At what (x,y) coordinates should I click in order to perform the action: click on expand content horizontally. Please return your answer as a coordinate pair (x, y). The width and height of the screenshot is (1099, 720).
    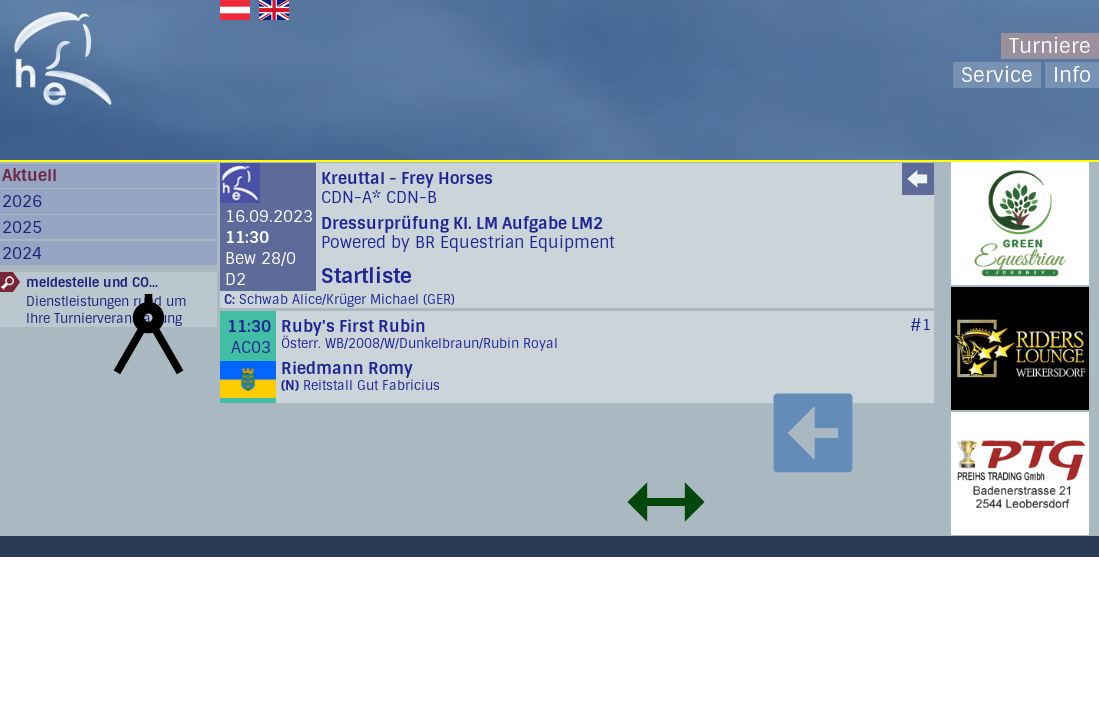
    Looking at the image, I should click on (666, 502).